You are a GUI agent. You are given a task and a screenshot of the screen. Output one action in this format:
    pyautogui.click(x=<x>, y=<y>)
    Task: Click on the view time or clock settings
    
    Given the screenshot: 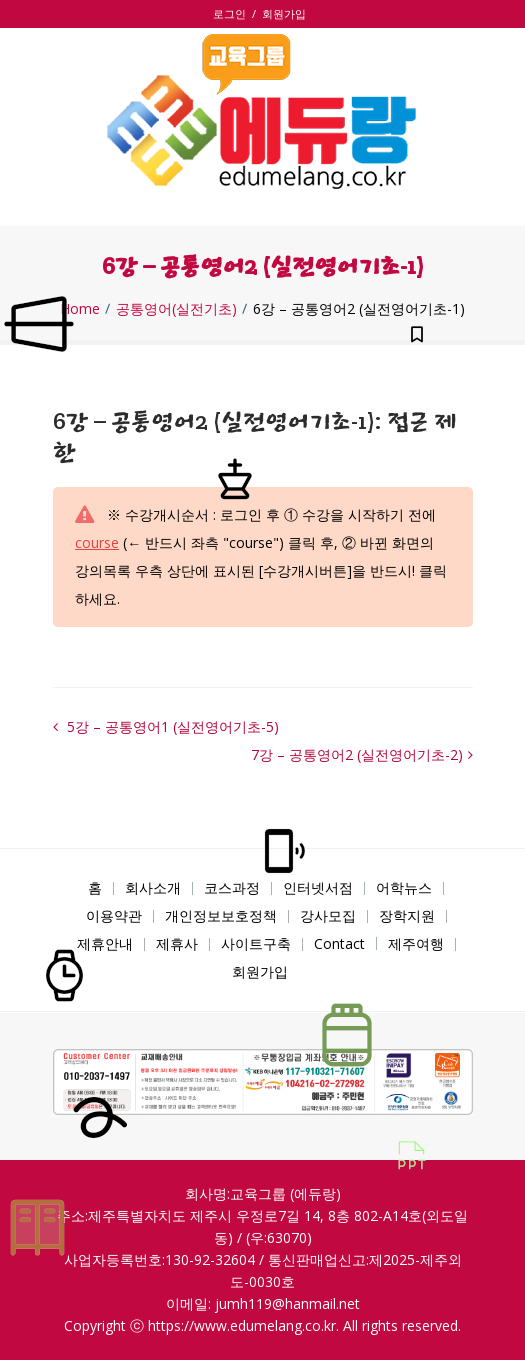 What is the action you would take?
    pyautogui.click(x=64, y=975)
    